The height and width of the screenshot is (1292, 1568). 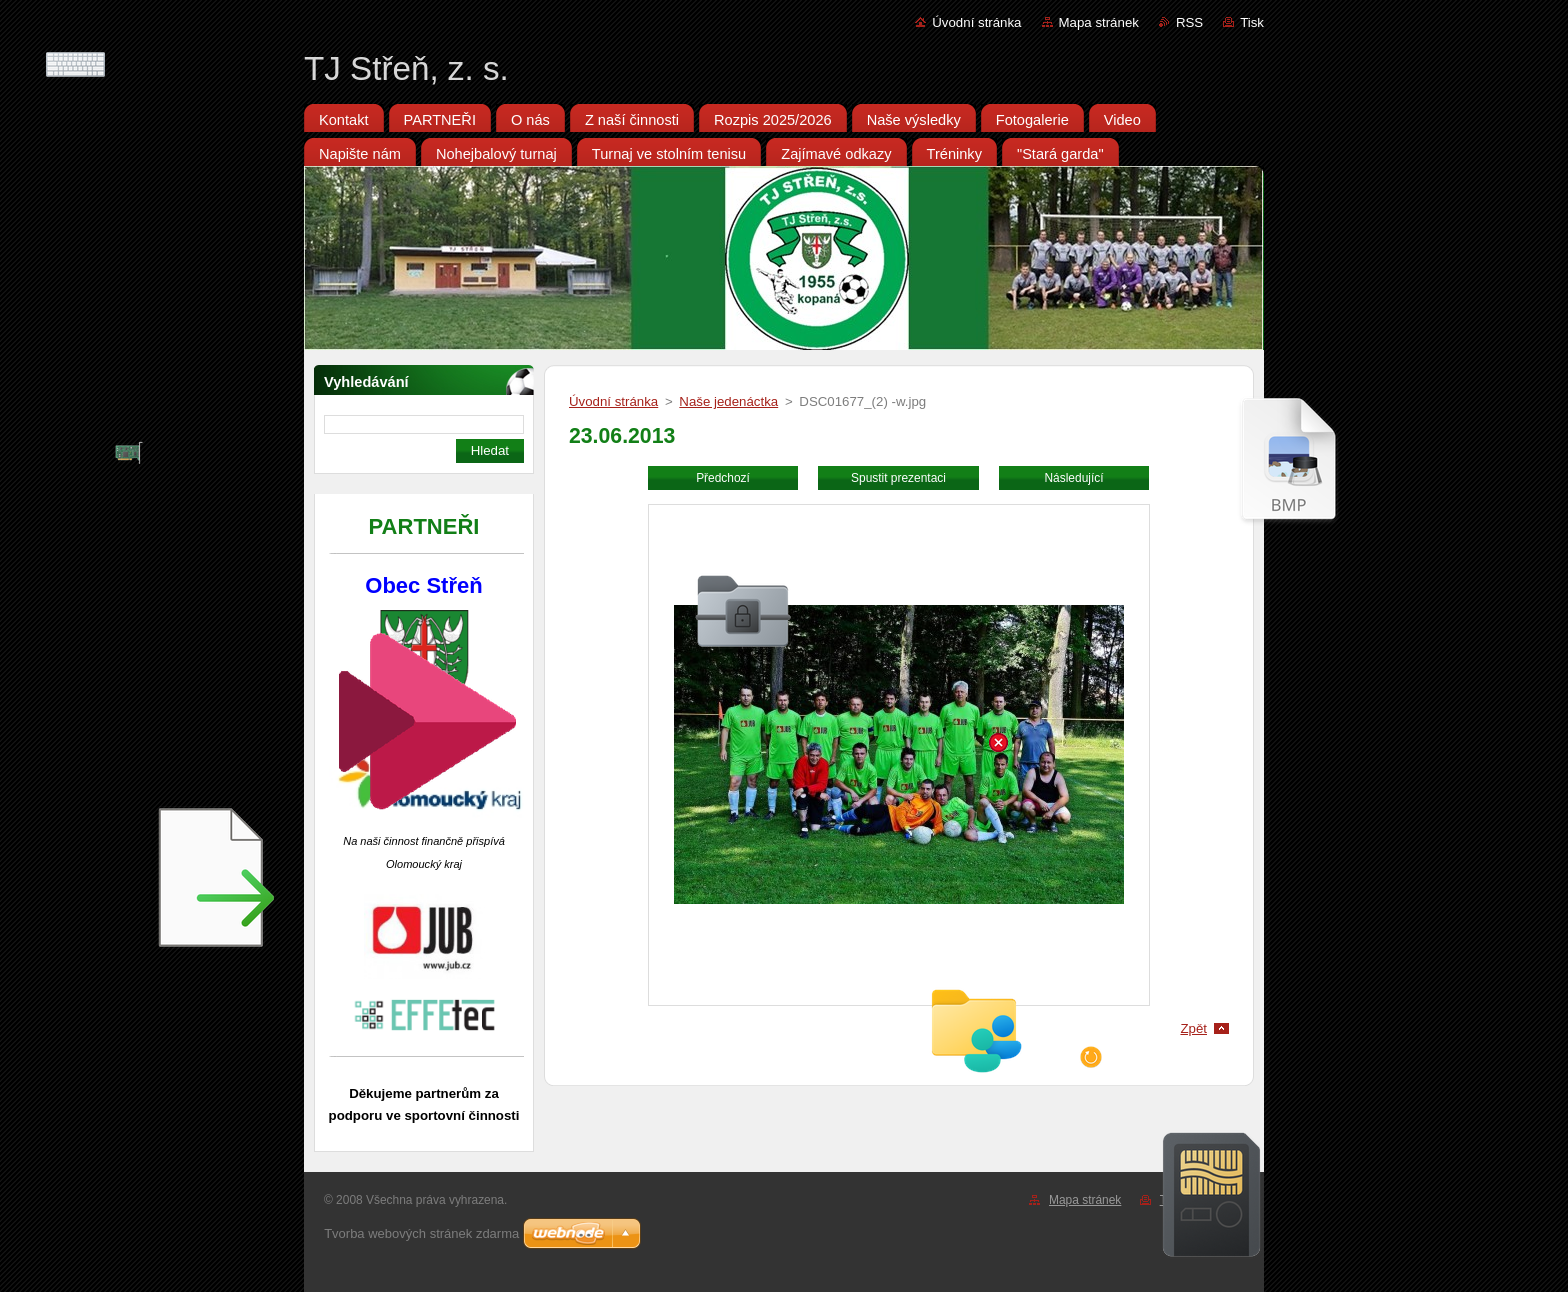 What do you see at coordinates (1211, 1194) in the screenshot?
I see `access flash memory or SD card storage` at bounding box center [1211, 1194].